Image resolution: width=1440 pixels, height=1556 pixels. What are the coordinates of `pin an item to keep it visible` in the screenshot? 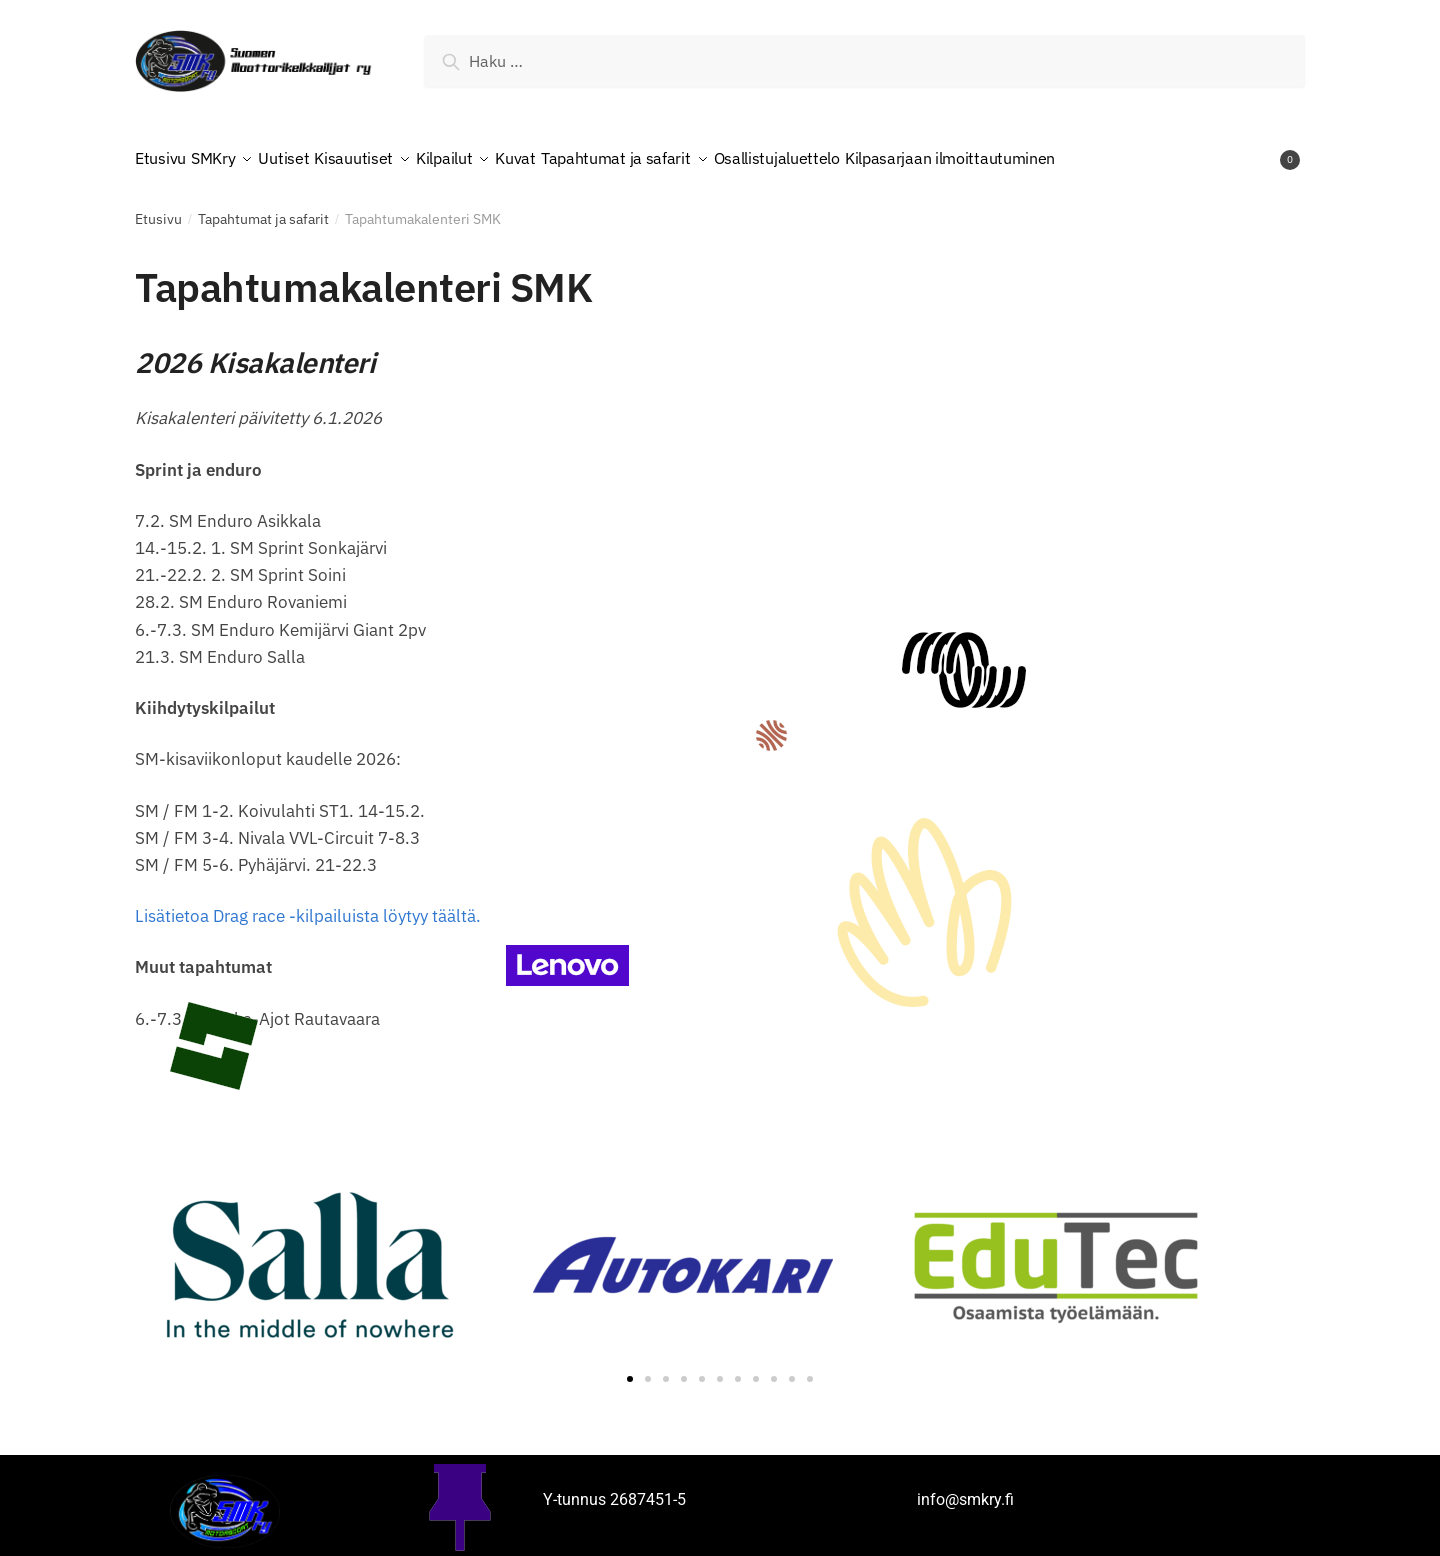 It's located at (460, 1503).